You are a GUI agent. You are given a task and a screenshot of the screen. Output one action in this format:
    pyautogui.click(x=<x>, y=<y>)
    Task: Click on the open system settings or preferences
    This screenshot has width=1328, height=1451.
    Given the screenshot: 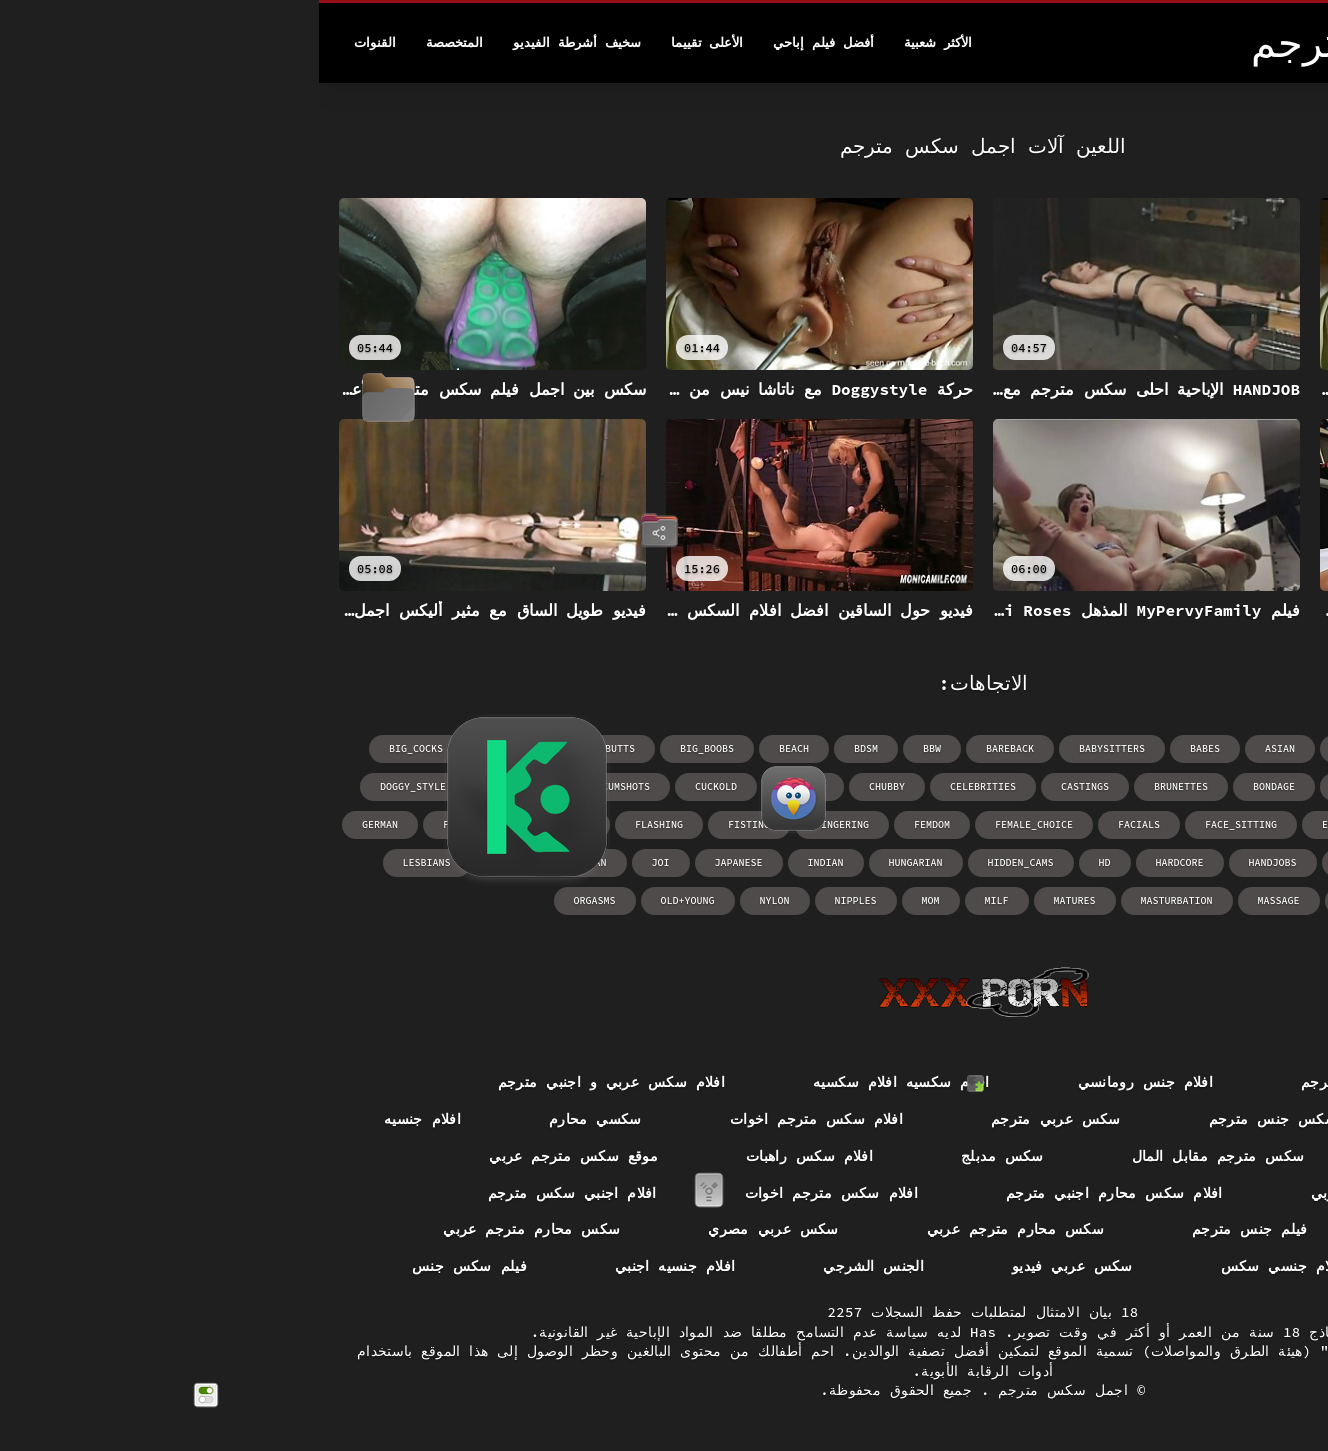 What is the action you would take?
    pyautogui.click(x=206, y=1395)
    